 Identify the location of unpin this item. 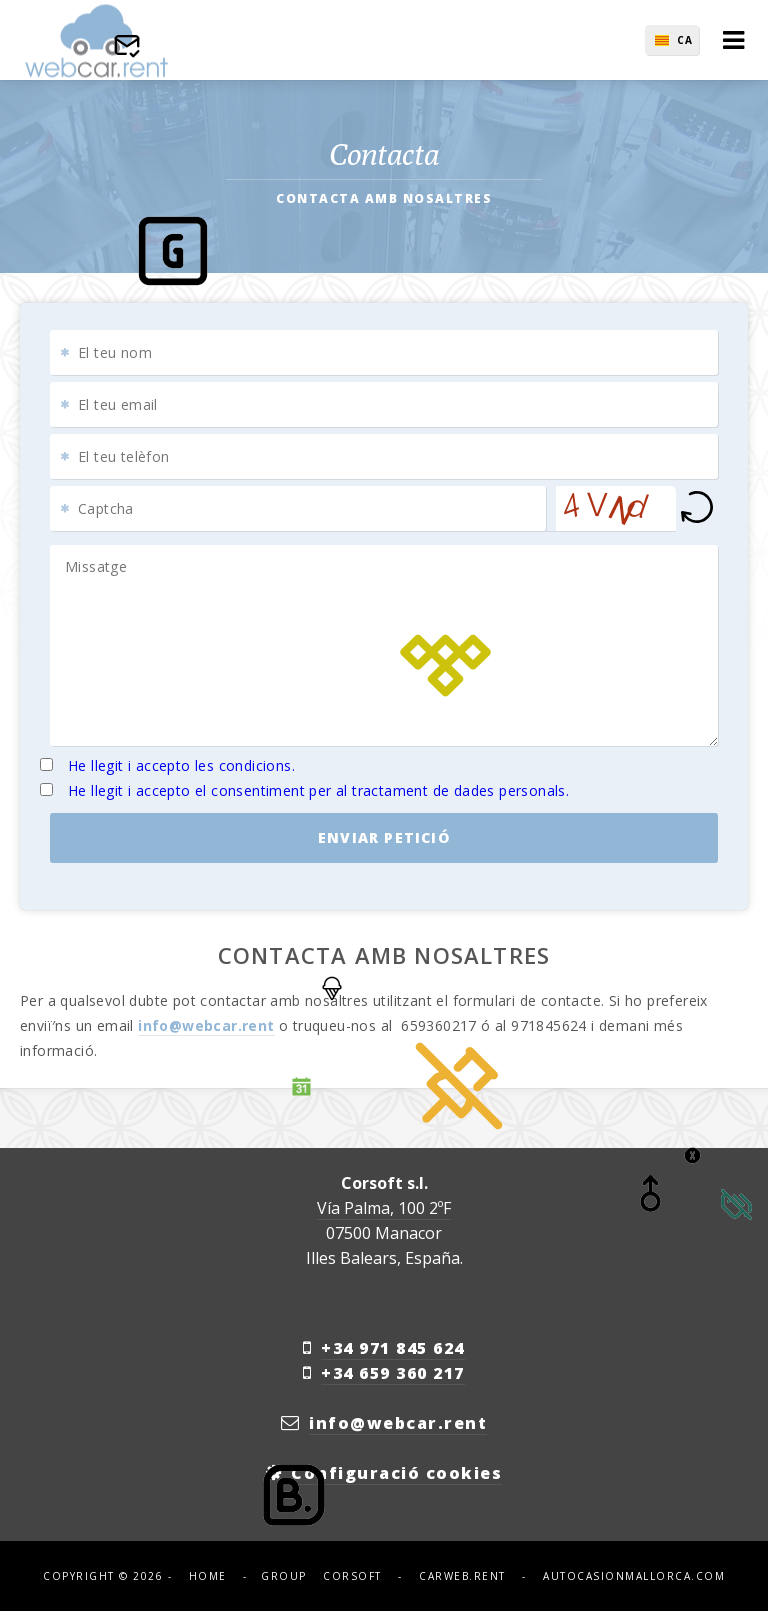
(459, 1086).